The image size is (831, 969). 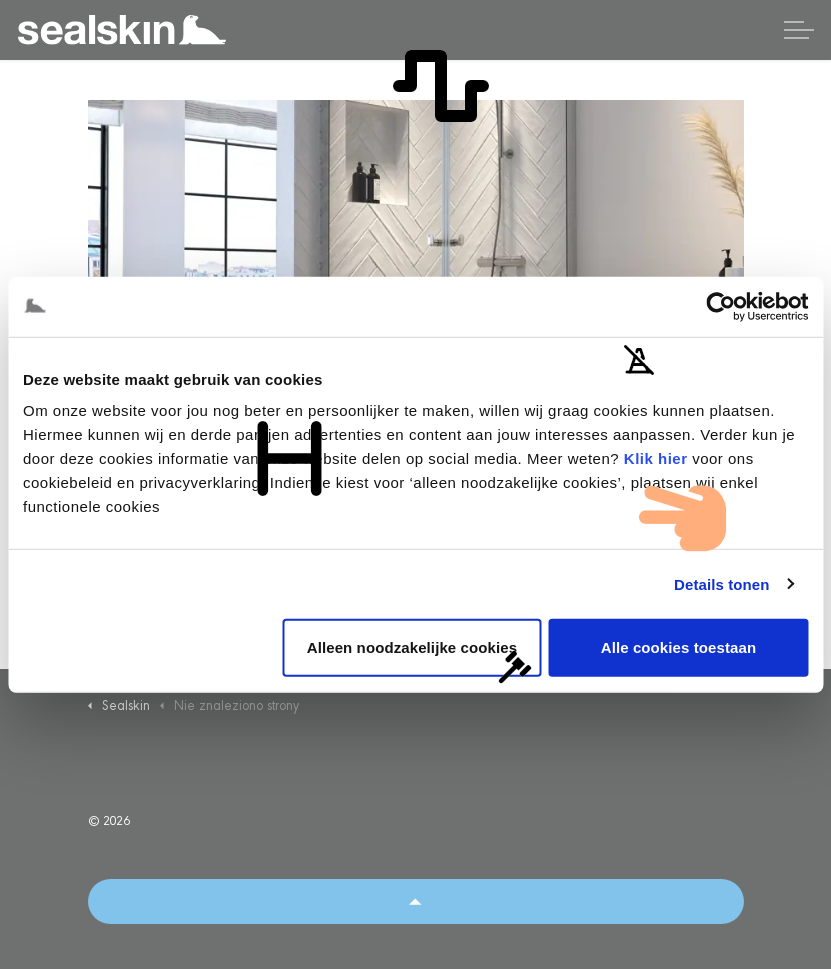 What do you see at coordinates (682, 518) in the screenshot?
I see `select scissors in rock-paper-scissors game` at bounding box center [682, 518].